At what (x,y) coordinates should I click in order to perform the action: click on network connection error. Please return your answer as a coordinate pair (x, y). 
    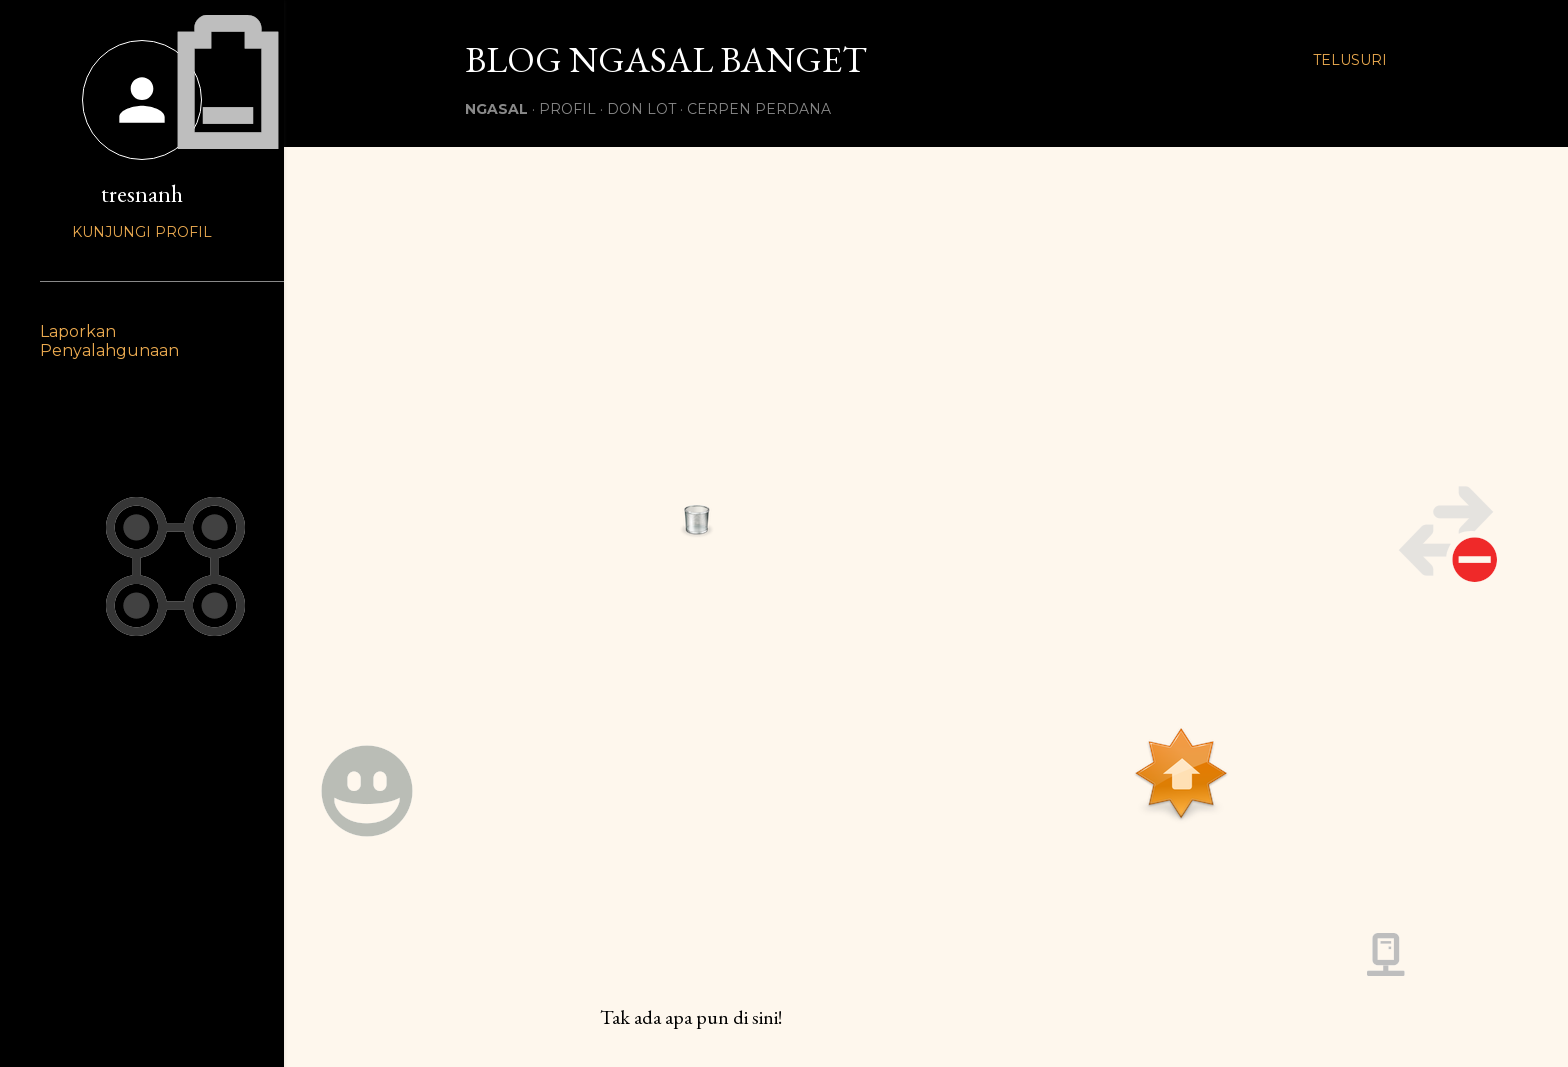
    Looking at the image, I should click on (1446, 531).